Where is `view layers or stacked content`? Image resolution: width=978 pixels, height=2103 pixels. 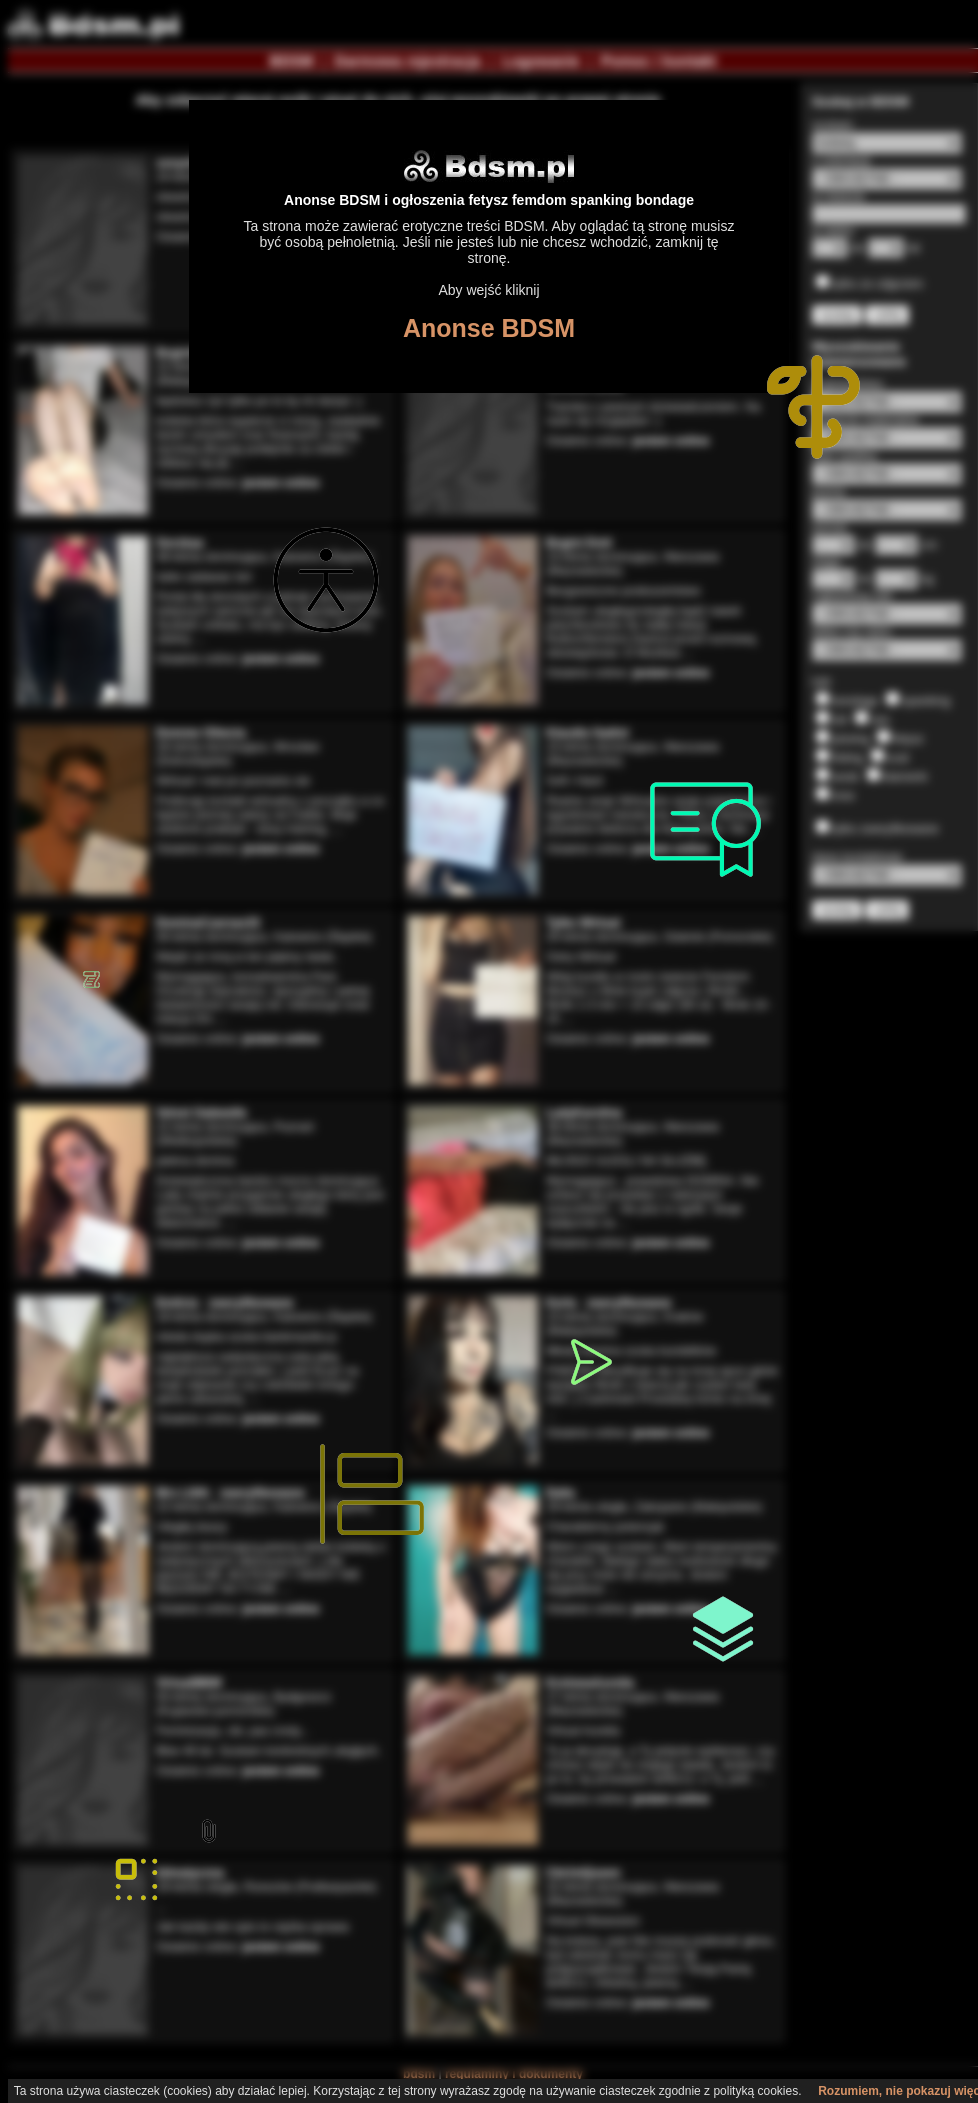
view layers or stacked content is located at coordinates (723, 1629).